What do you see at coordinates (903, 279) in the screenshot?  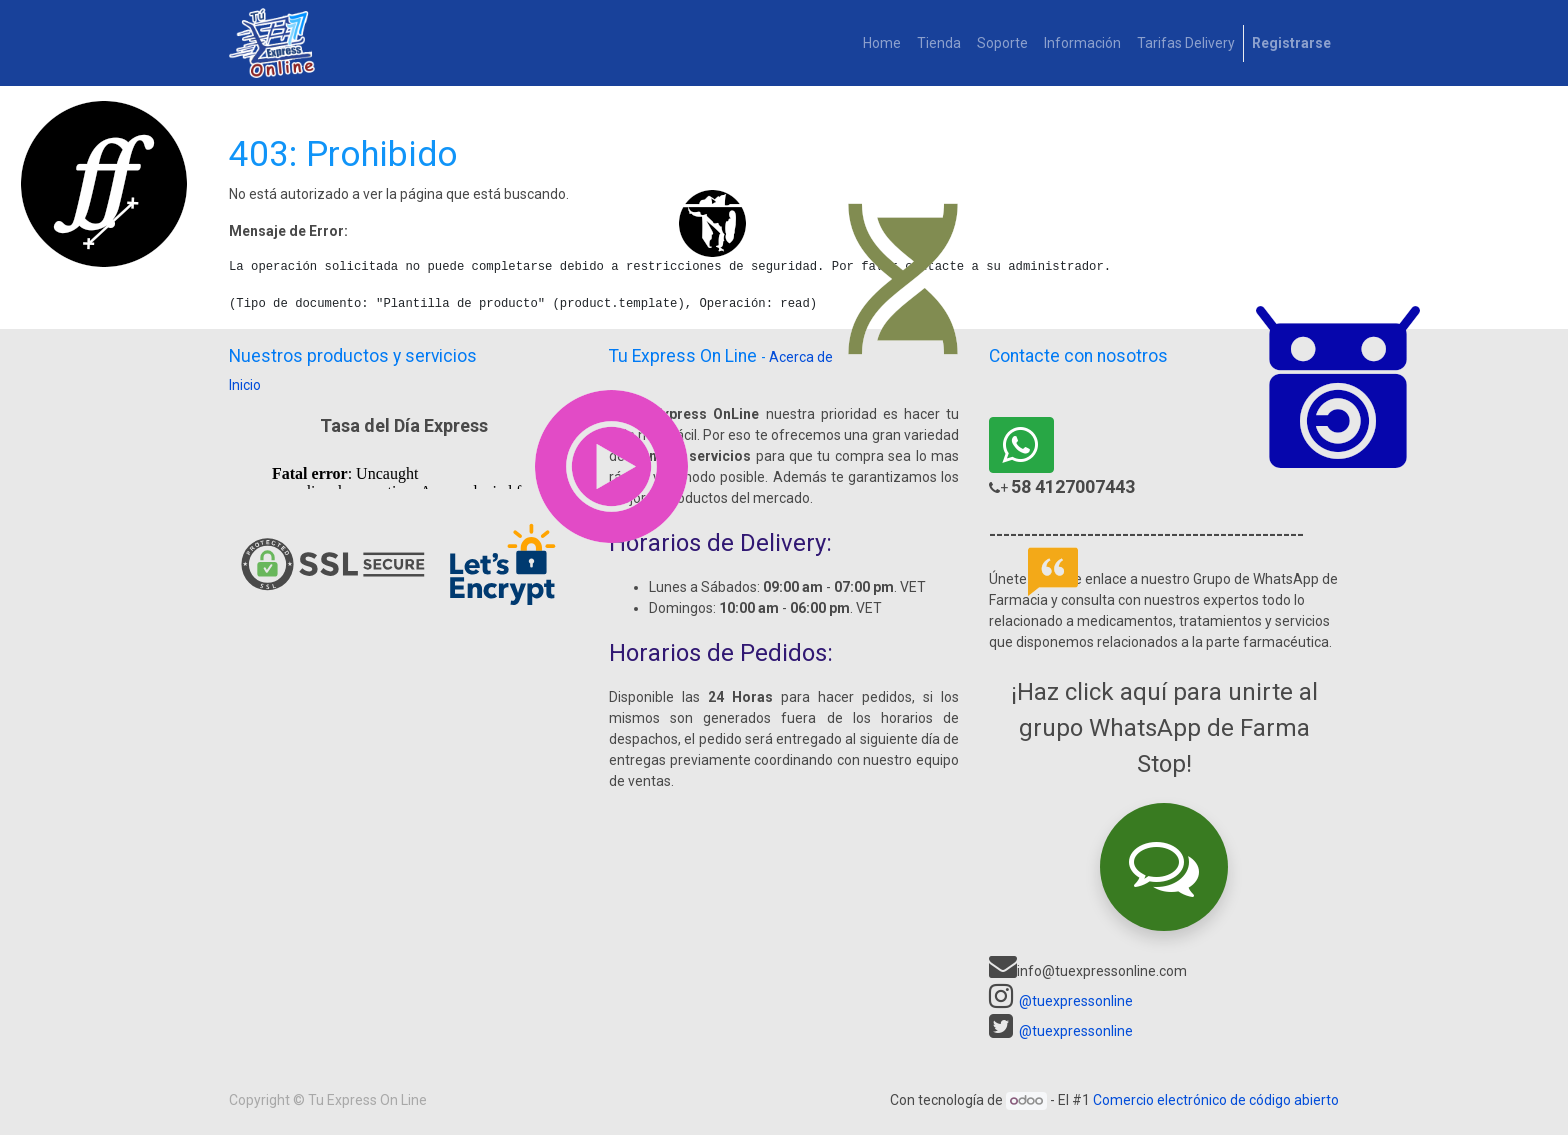 I see `access genetic or DNA-related information` at bounding box center [903, 279].